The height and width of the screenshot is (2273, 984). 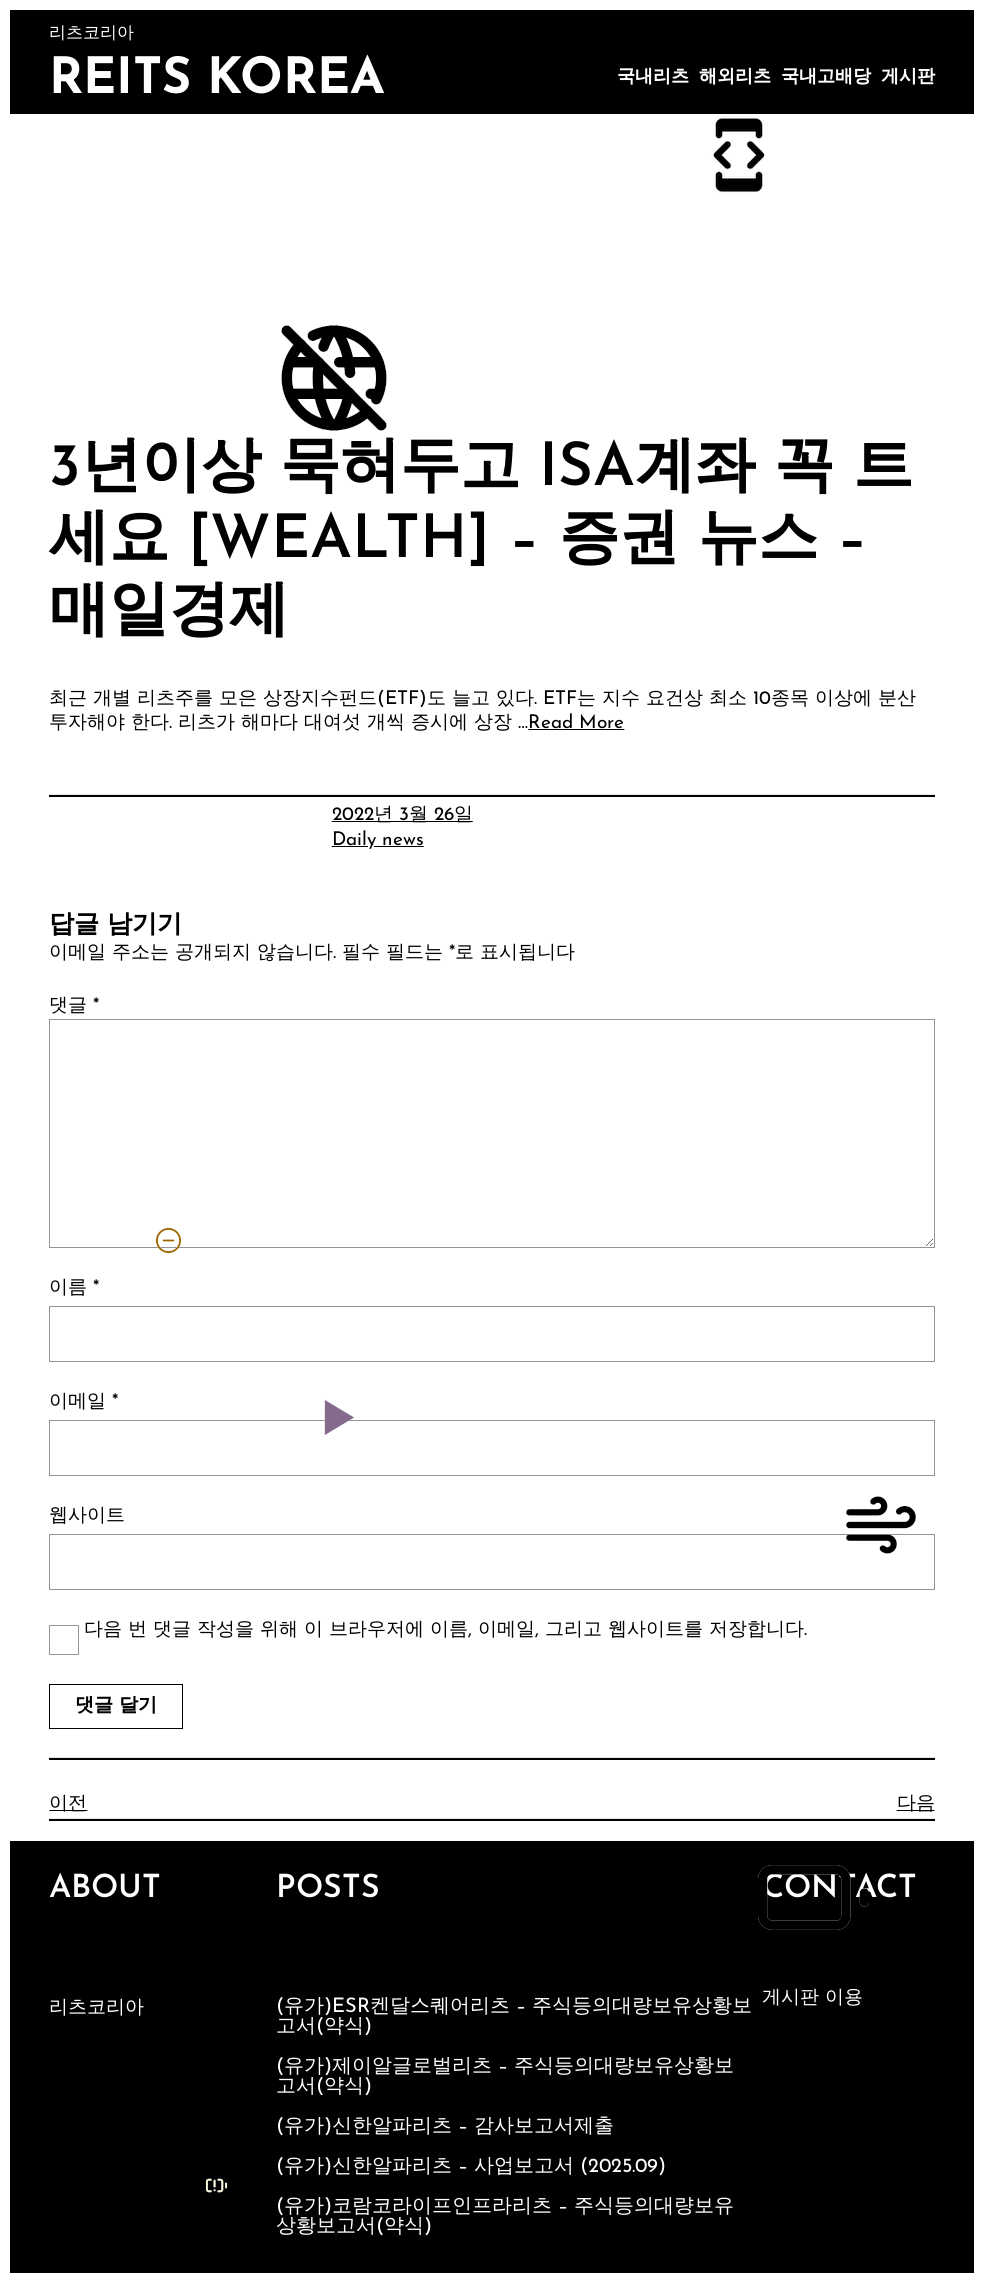 I want to click on access developer mode settings, so click(x=739, y=155).